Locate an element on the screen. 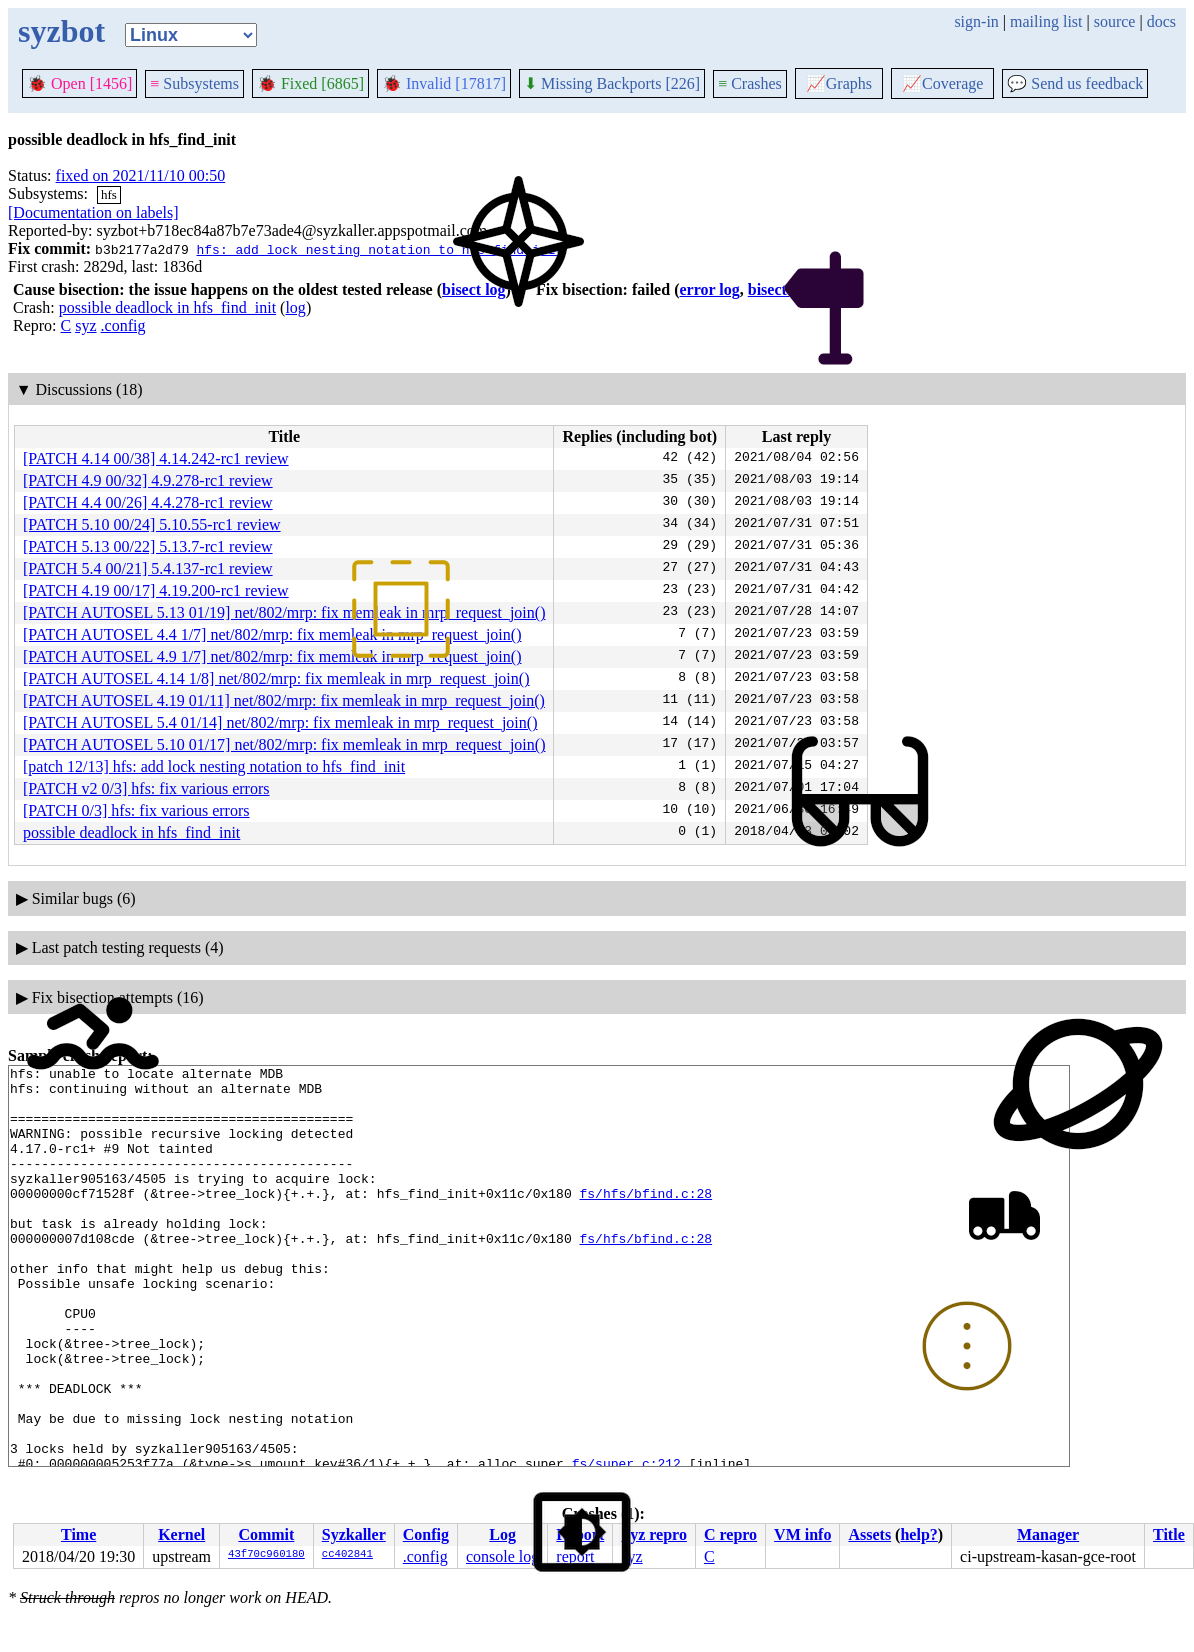  explore global or worldwide content is located at coordinates (1078, 1084).